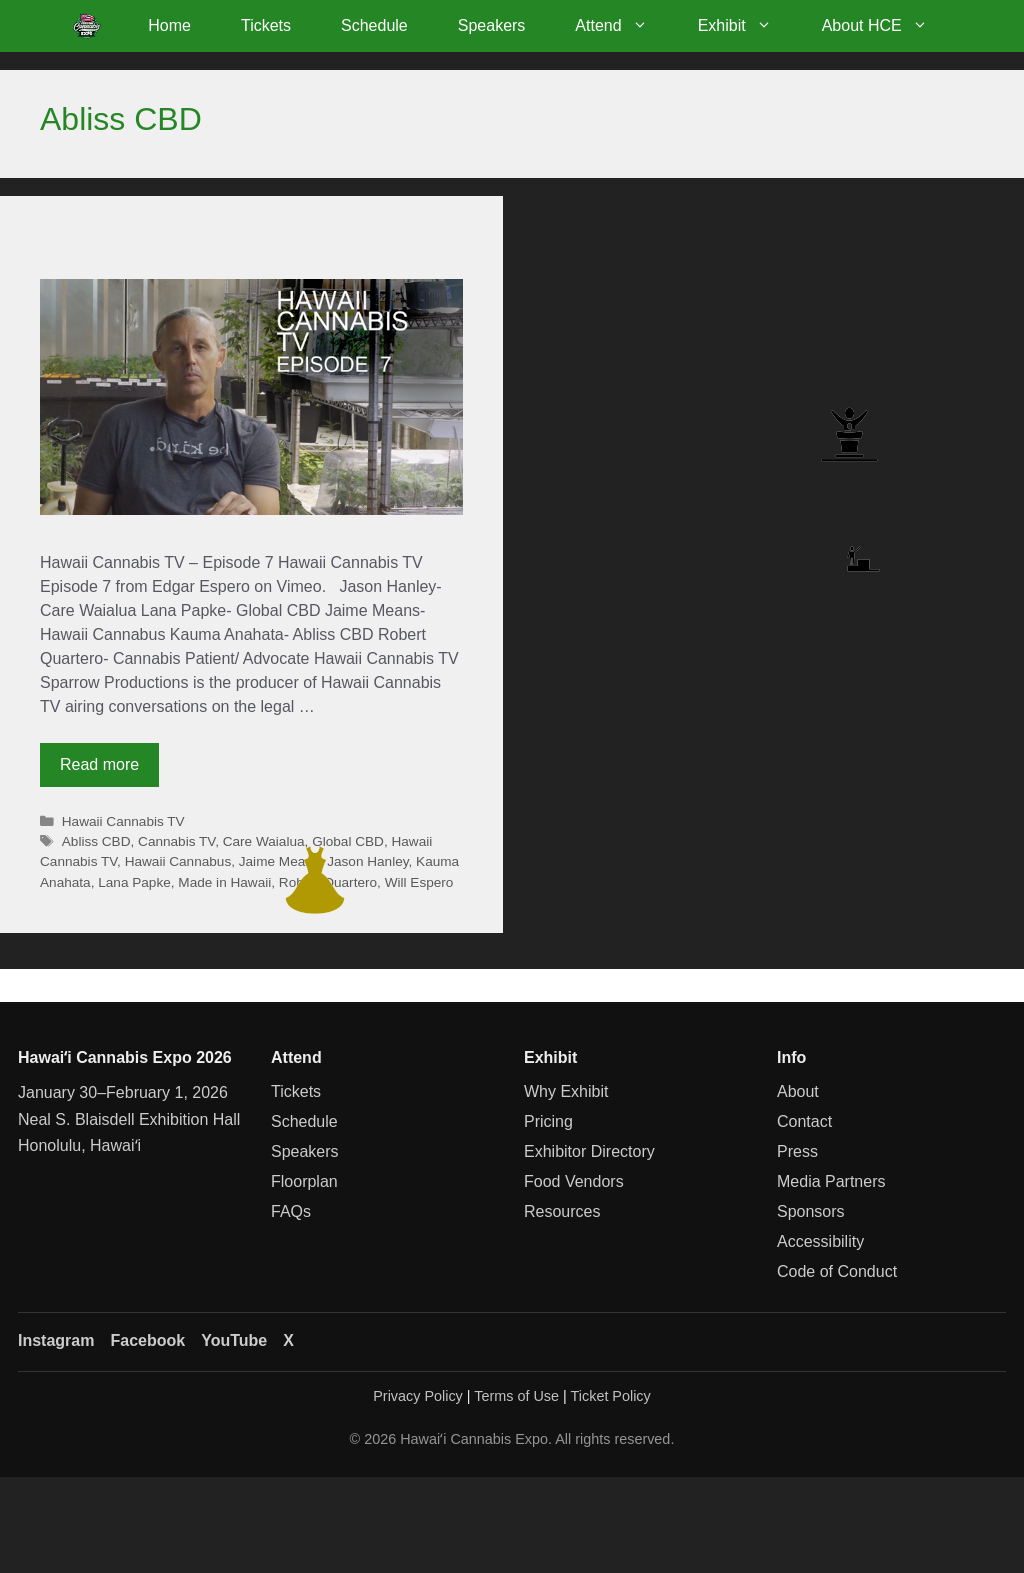  What do you see at coordinates (849, 433) in the screenshot?
I see `access public speaking or presentation mode` at bounding box center [849, 433].